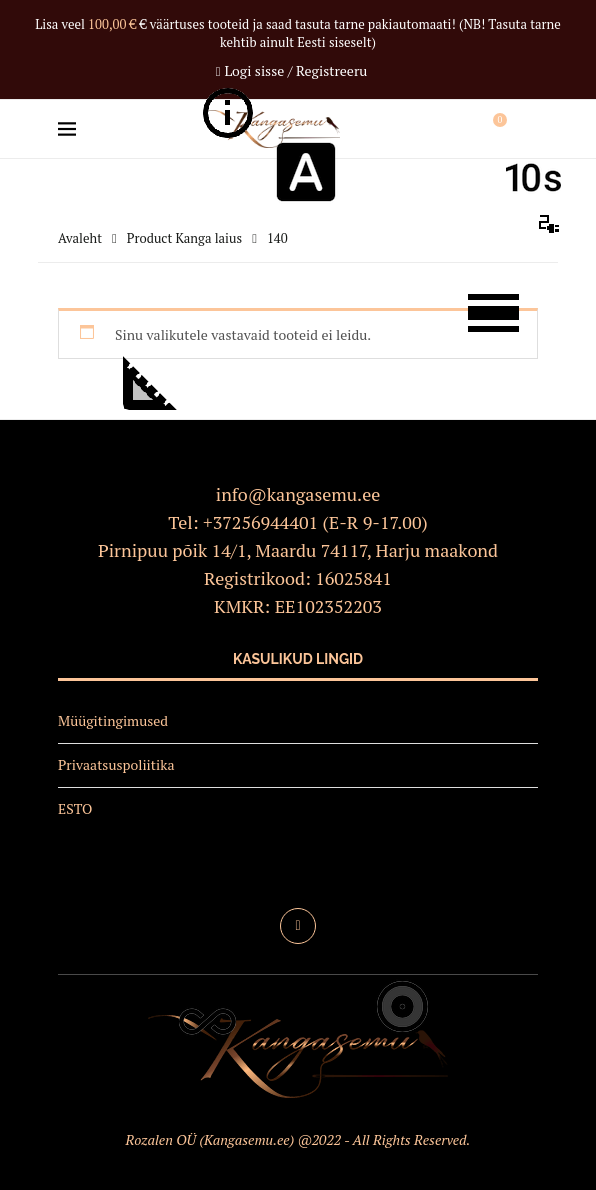 Image resolution: width=596 pixels, height=1190 pixels. Describe the element at coordinates (207, 1021) in the screenshot. I see `indicates unlimited or infinite option` at that location.